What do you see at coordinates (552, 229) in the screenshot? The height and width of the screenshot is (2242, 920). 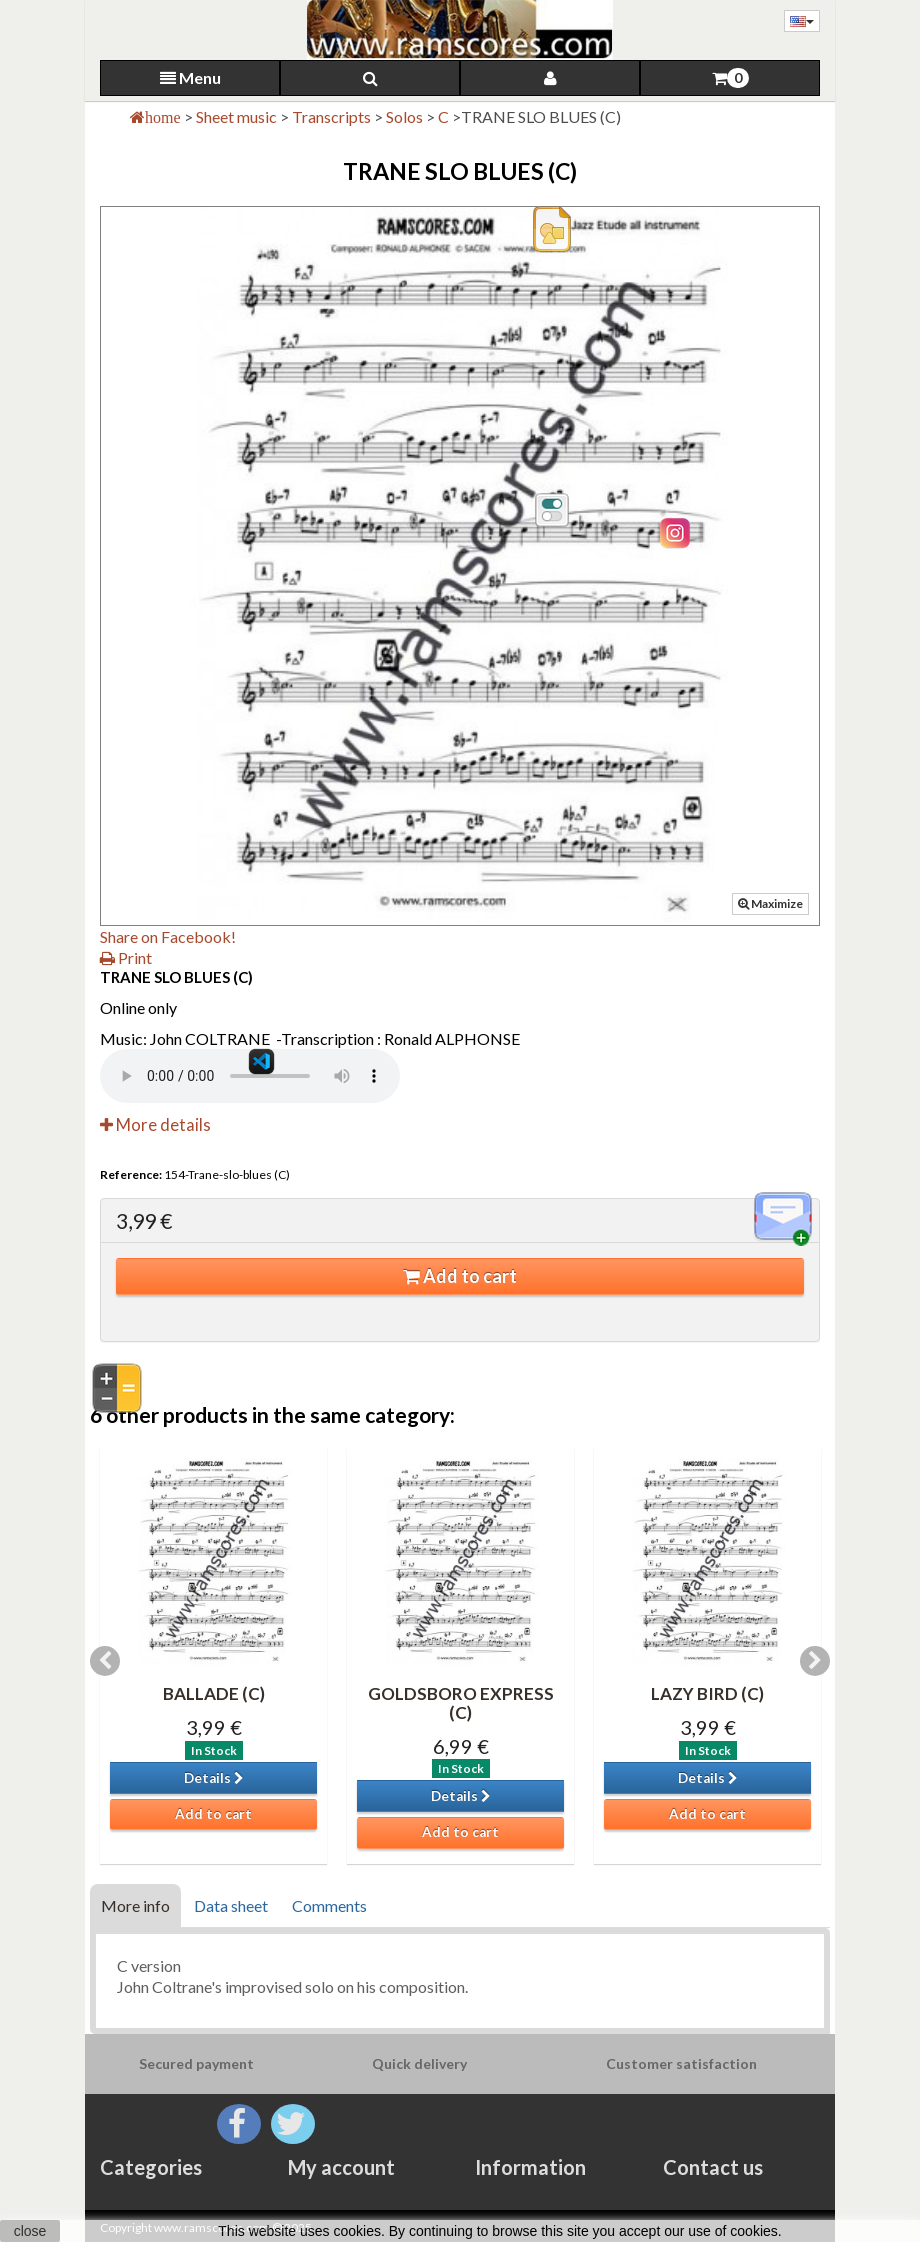 I see `libreoffice draw template file` at bounding box center [552, 229].